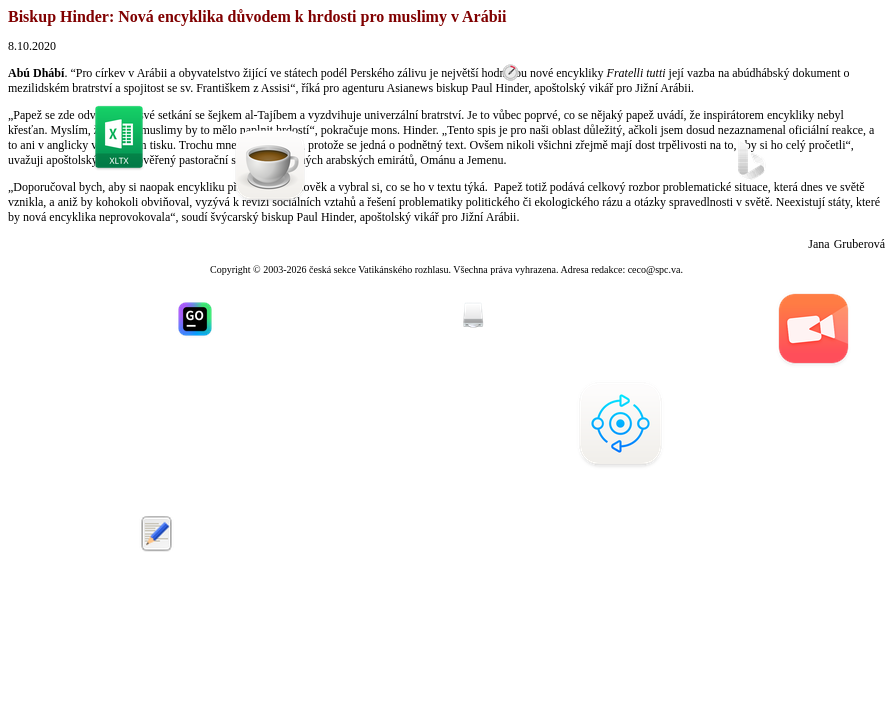 This screenshot has height=720, width=893. I want to click on open gedit text editor, so click(156, 533).